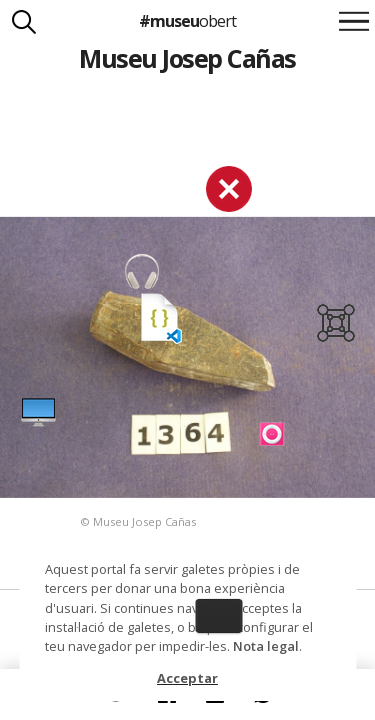 The height and width of the screenshot is (720, 375). Describe the element at coordinates (219, 616) in the screenshot. I see `indicates a connected bluetooth device` at that location.